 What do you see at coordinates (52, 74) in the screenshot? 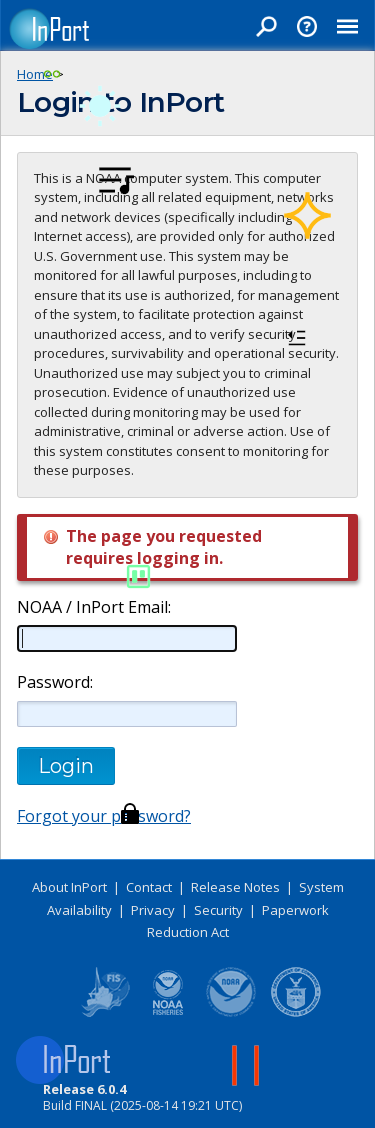
I see `open flickr app` at bounding box center [52, 74].